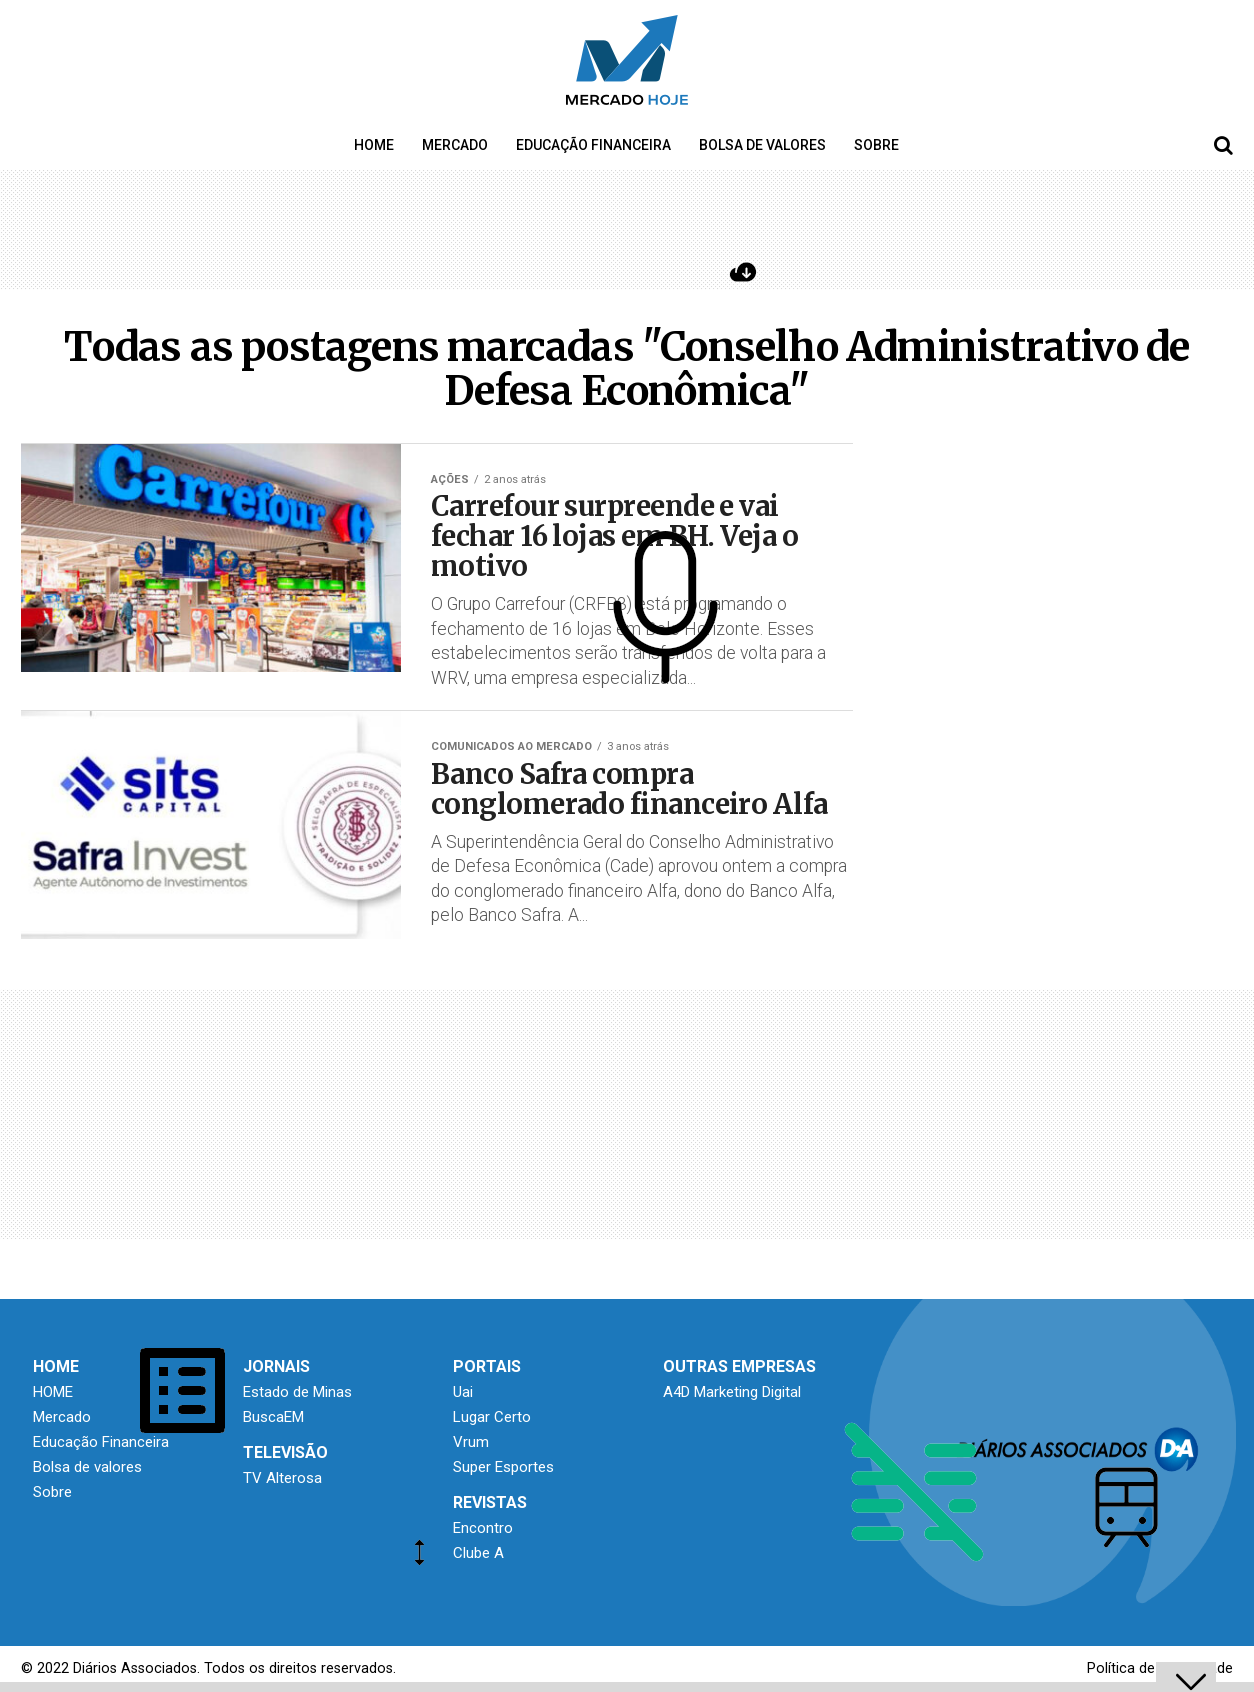 The height and width of the screenshot is (1692, 1254). Describe the element at coordinates (1126, 1504) in the screenshot. I see `access train schedules or rail transit options` at that location.